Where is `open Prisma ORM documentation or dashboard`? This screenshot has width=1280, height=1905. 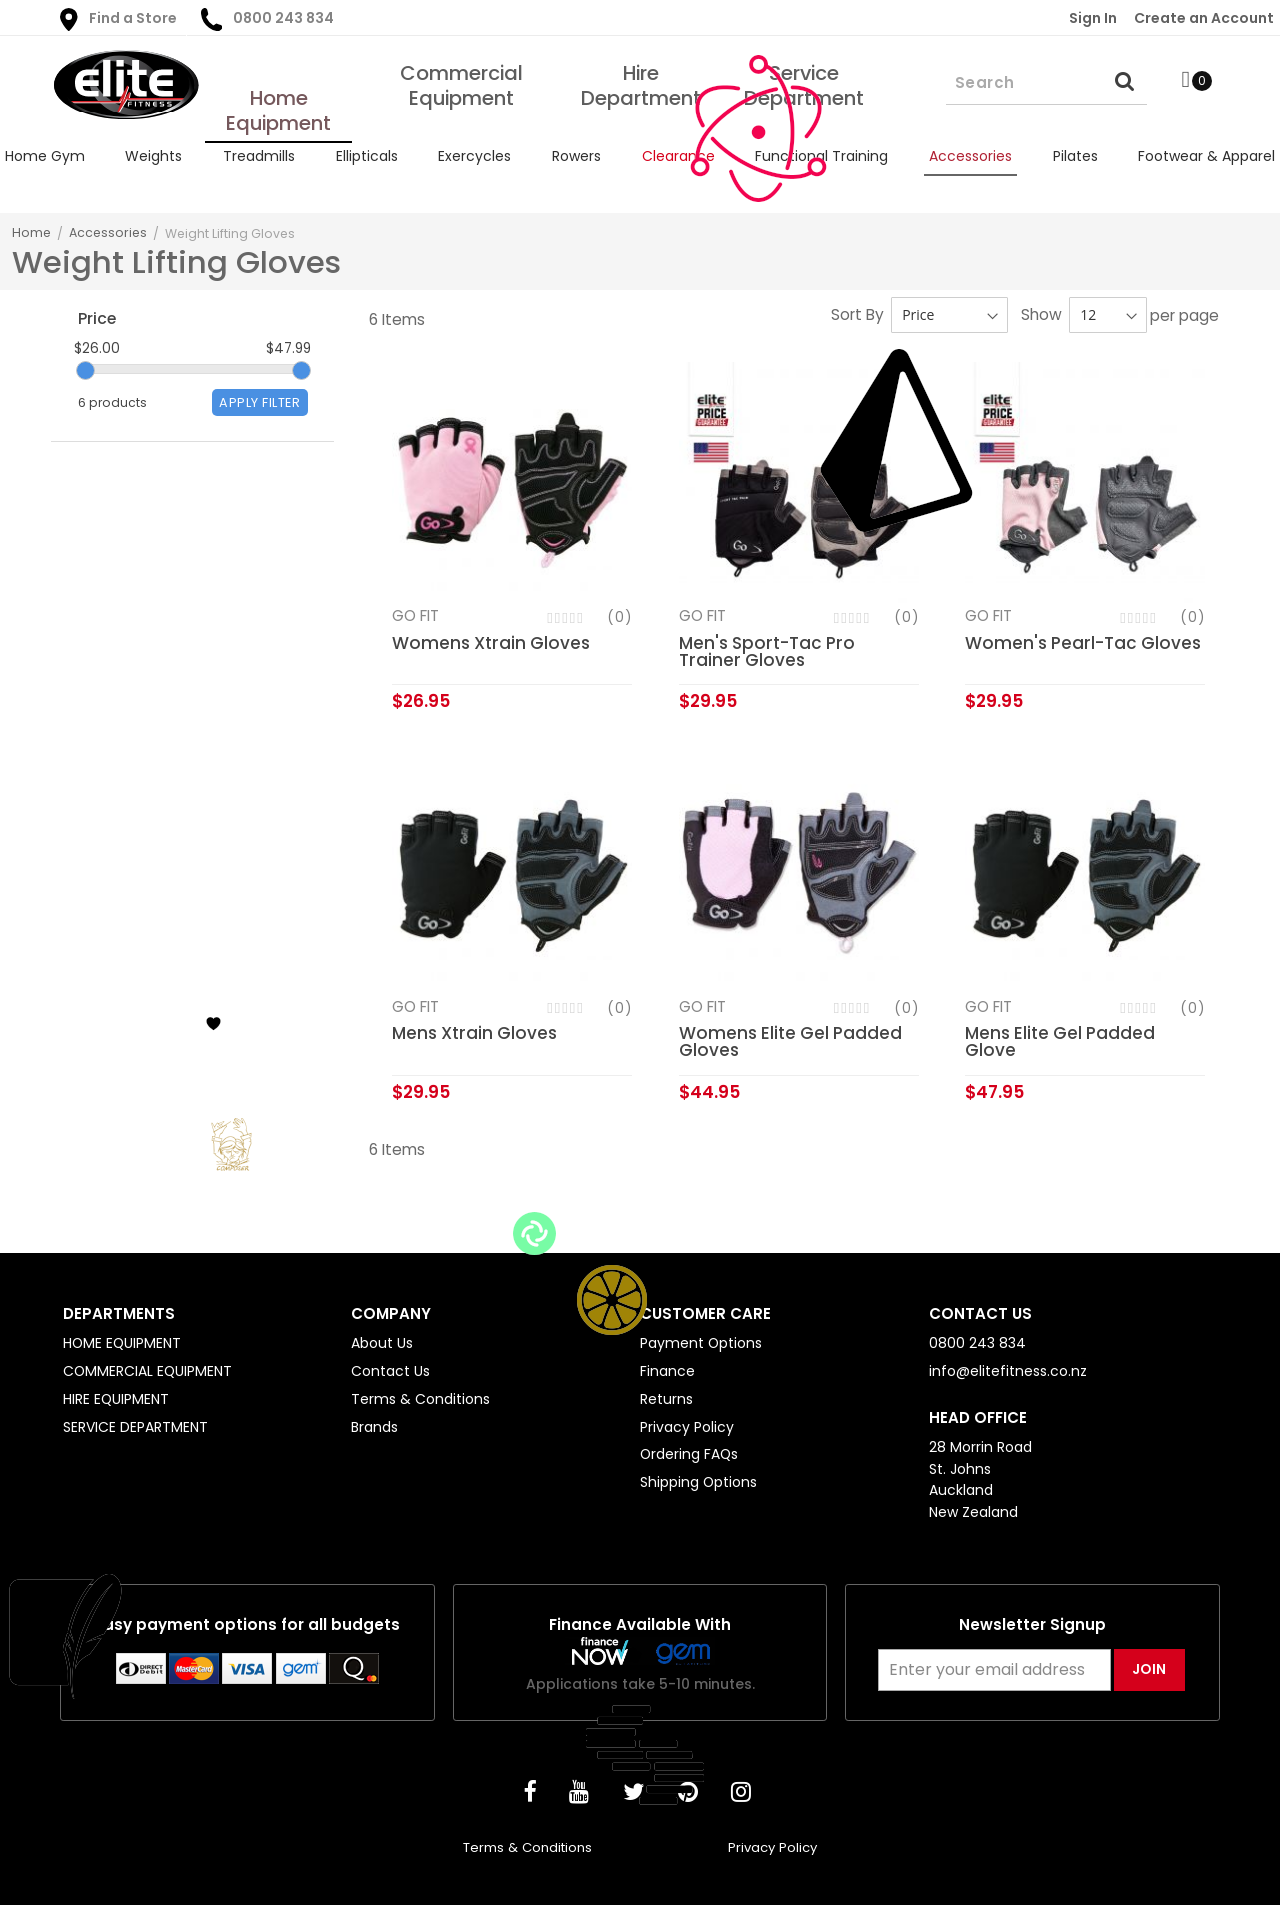
open Prisma ORM documentation or dashboard is located at coordinates (896, 440).